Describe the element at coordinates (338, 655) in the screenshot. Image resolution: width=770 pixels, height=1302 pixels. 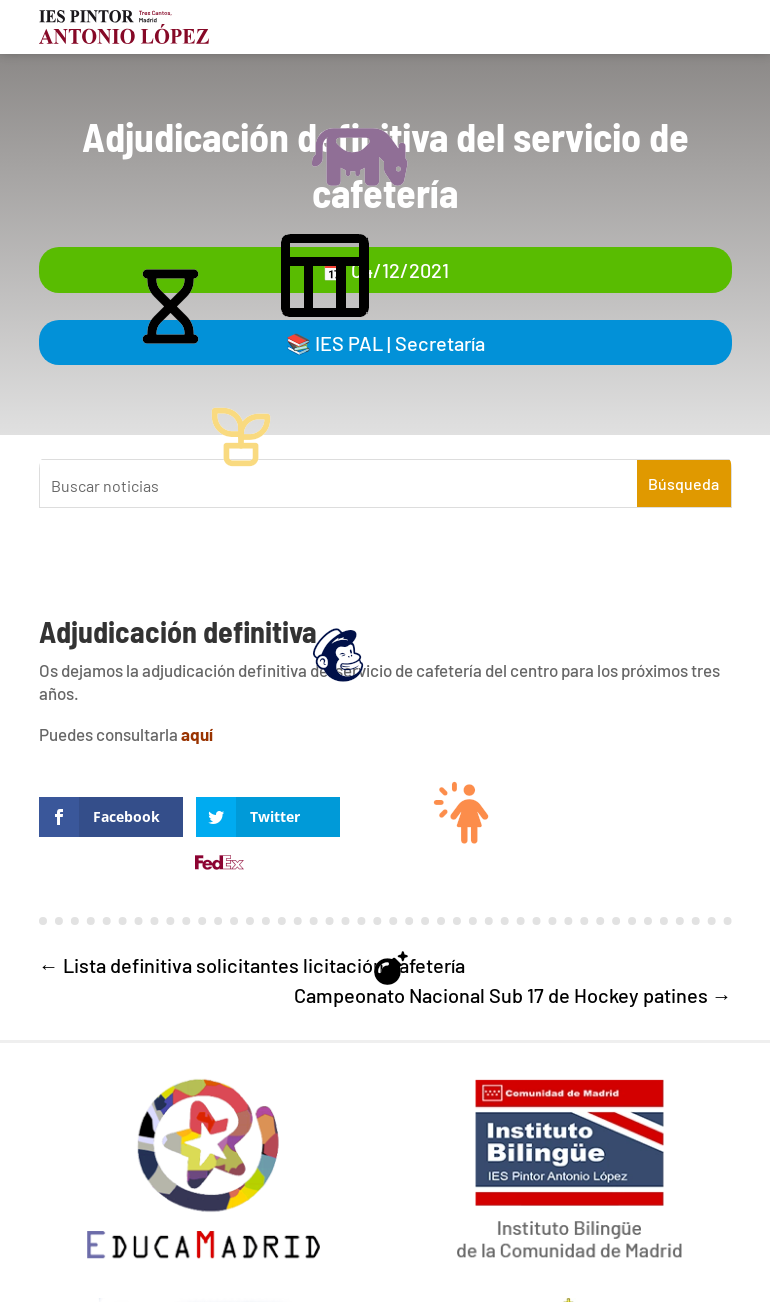
I see `open mailchimp email marketing platform` at that location.